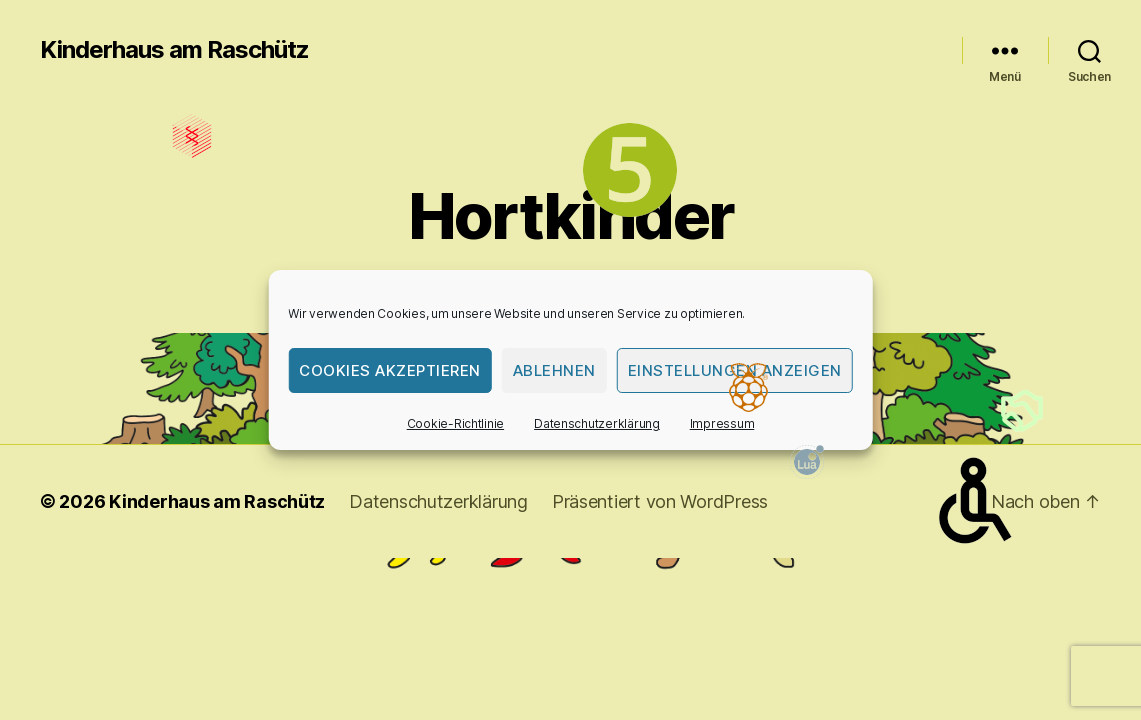 Image resolution: width=1141 pixels, height=720 pixels. I want to click on lua programming language logo, so click(807, 462).